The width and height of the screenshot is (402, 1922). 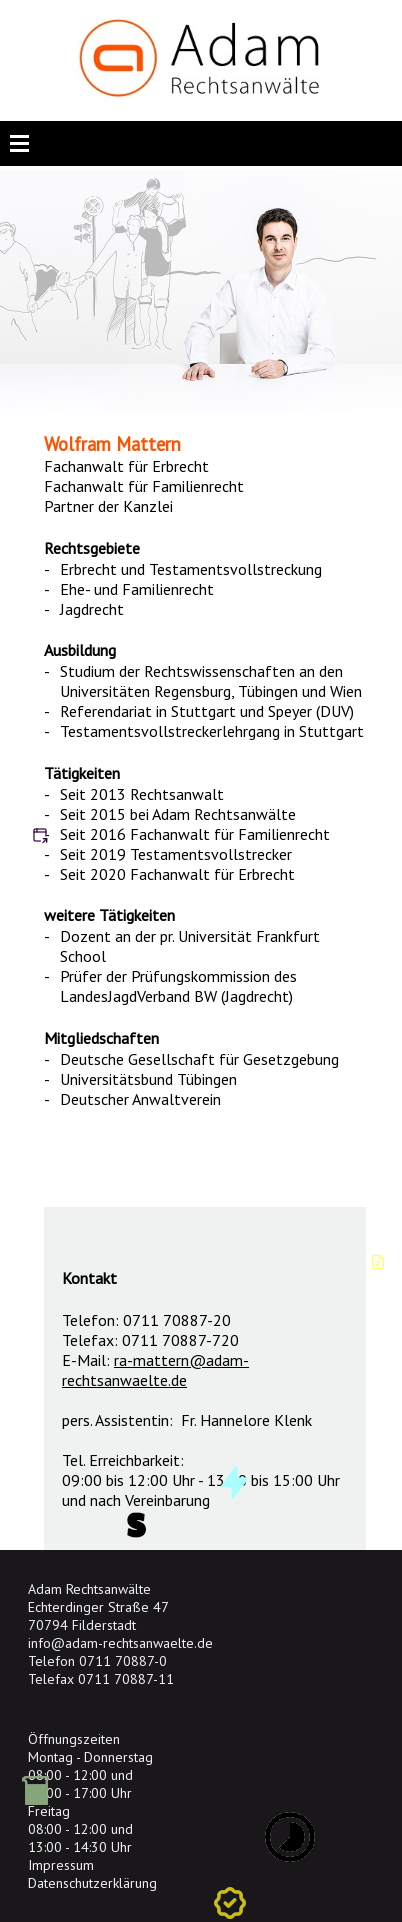 What do you see at coordinates (136, 1525) in the screenshot?
I see `connect to stripe payment processing` at bounding box center [136, 1525].